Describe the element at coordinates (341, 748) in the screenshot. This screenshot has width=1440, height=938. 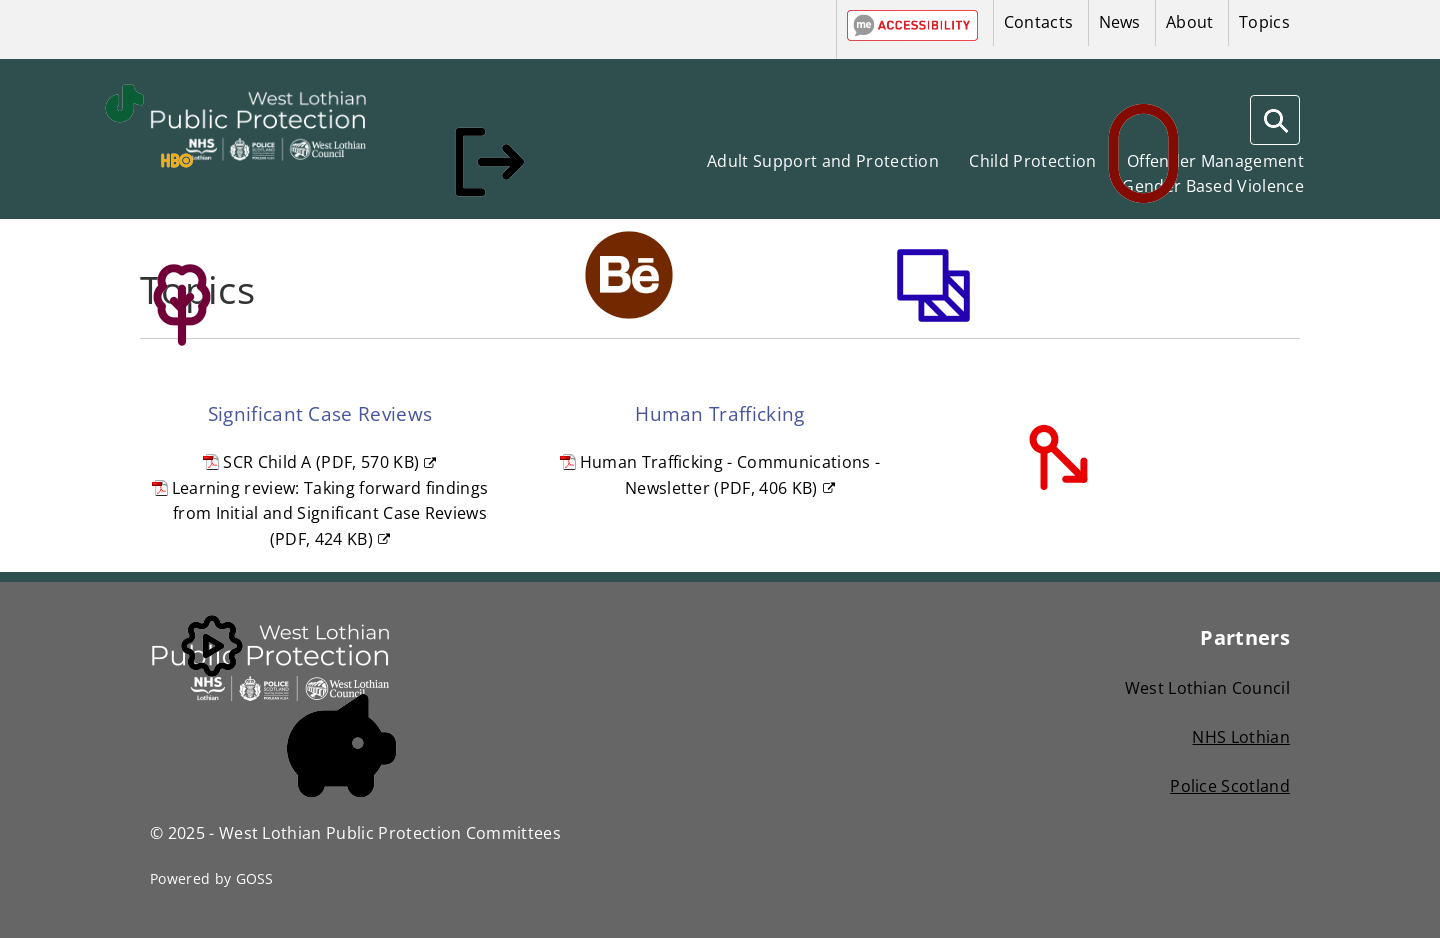
I see `access savings or piggy bank feature` at that location.